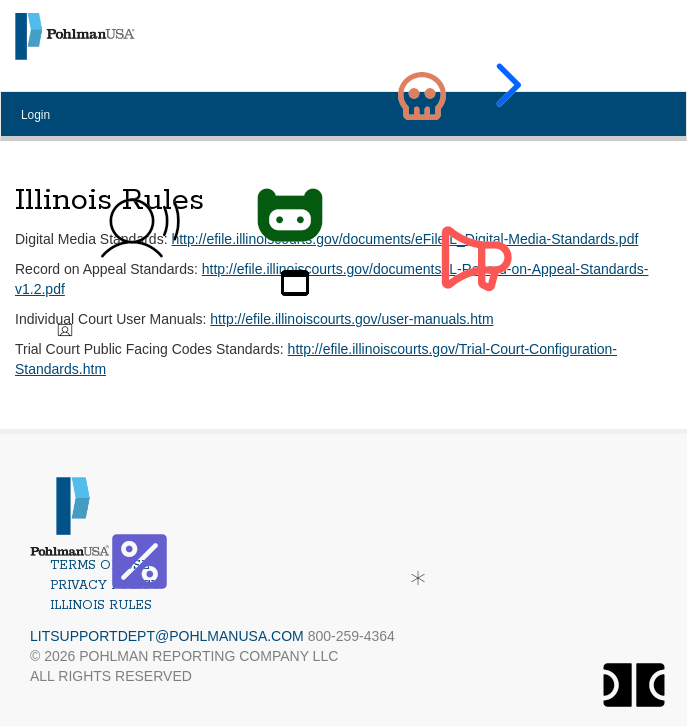 The width and height of the screenshot is (687, 726). What do you see at coordinates (65, 330) in the screenshot?
I see `view user profile` at bounding box center [65, 330].